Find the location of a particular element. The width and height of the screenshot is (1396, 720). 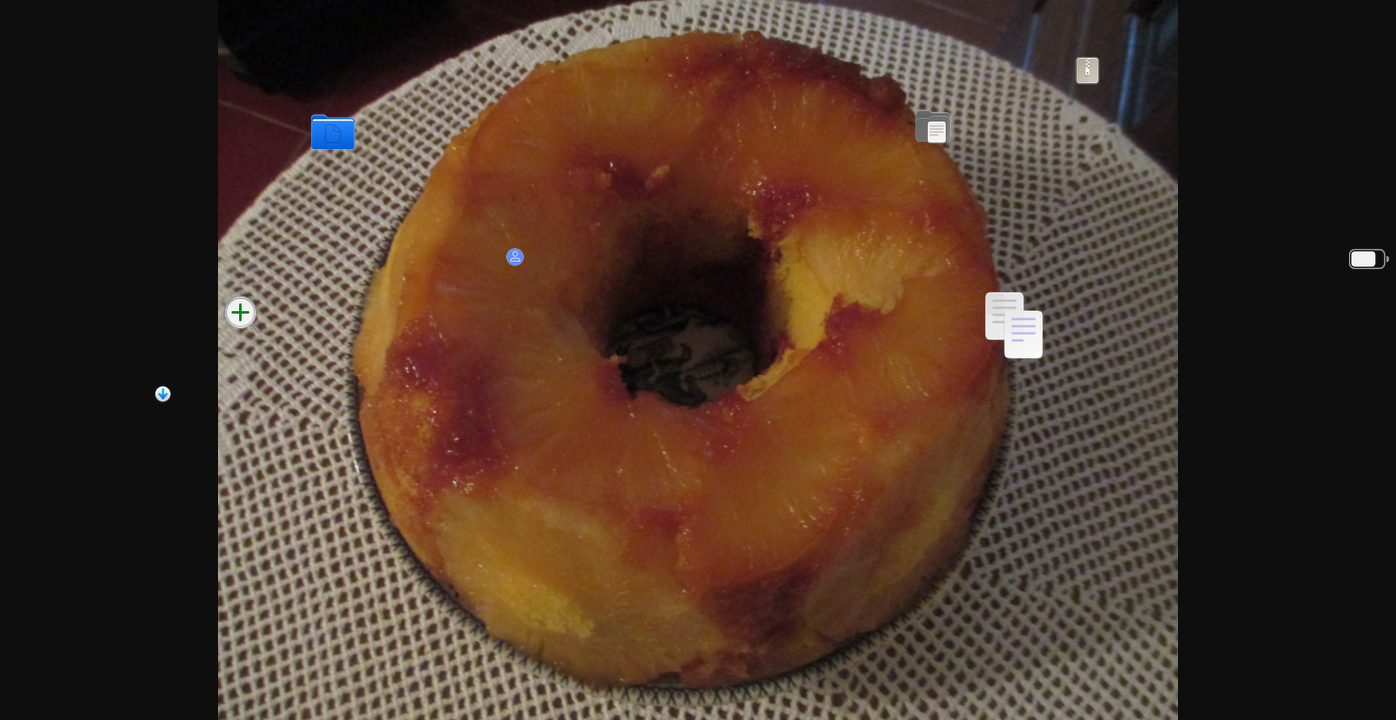

open a file from your documents is located at coordinates (933, 126).